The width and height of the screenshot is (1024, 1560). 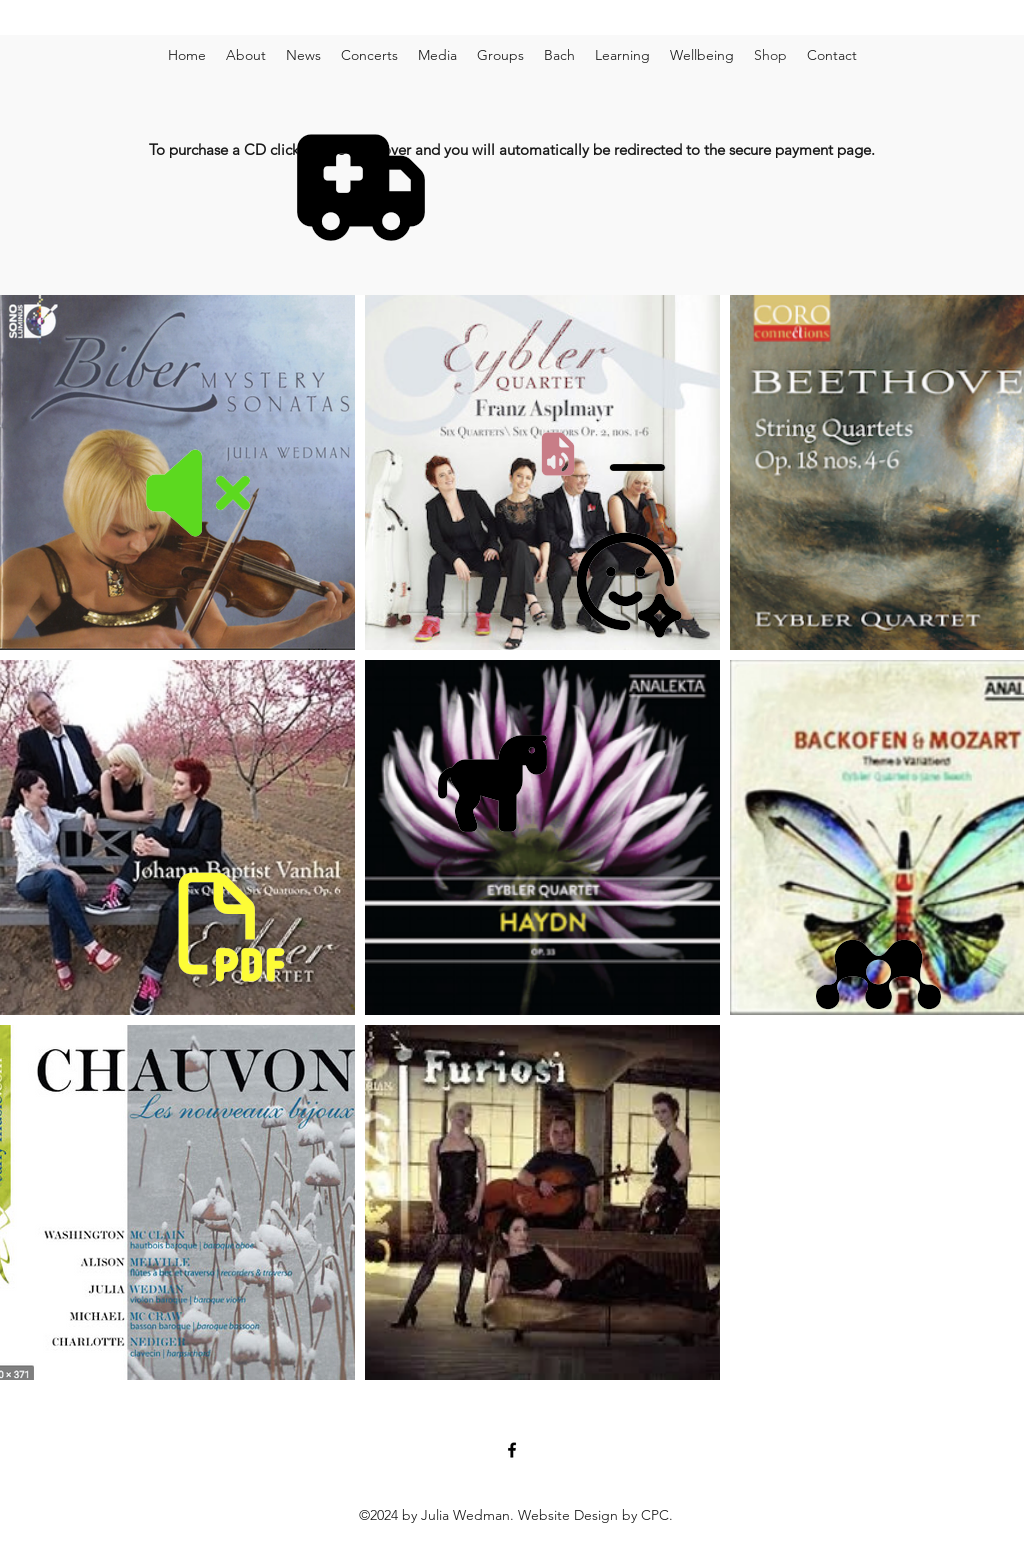 What do you see at coordinates (492, 783) in the screenshot?
I see `indicates equestrian or horse-related content` at bounding box center [492, 783].